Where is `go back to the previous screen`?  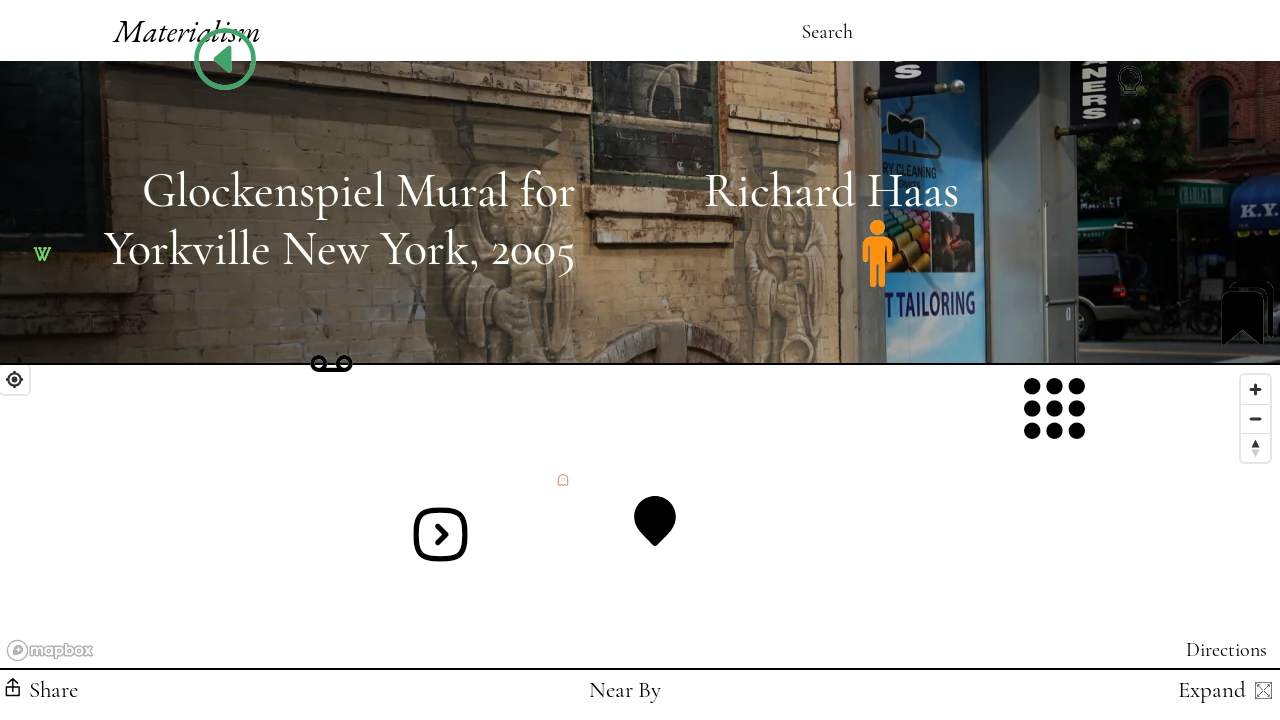 go back to the previous screen is located at coordinates (225, 59).